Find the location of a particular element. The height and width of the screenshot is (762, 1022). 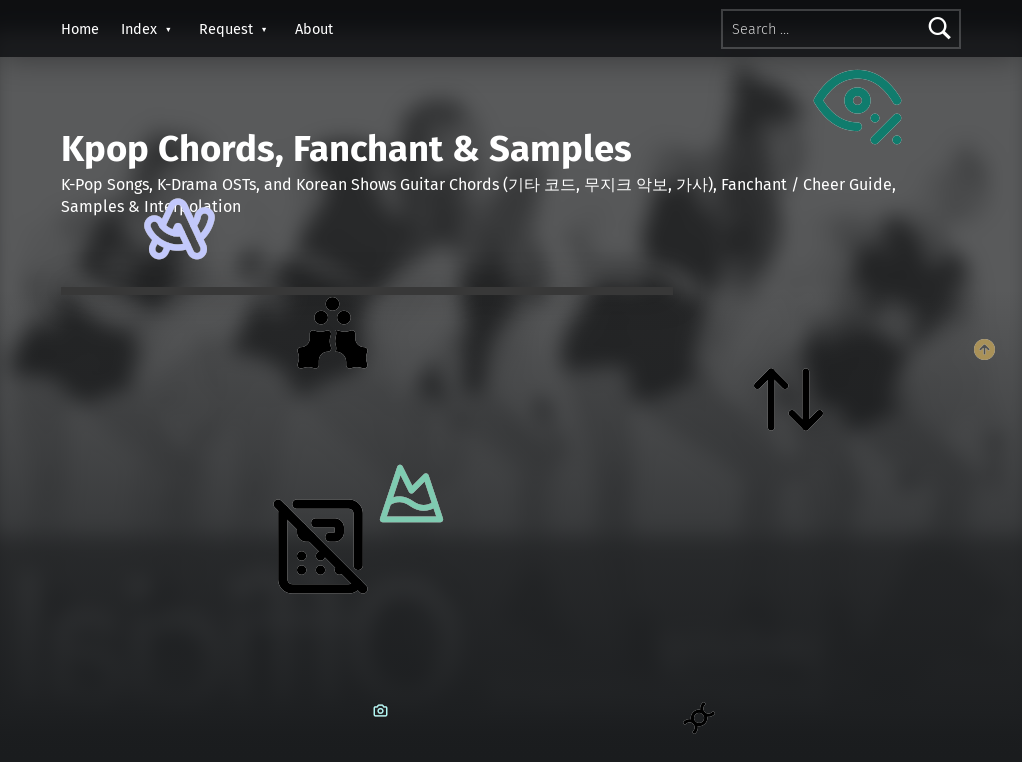

sort items in ascending or descending order is located at coordinates (788, 399).